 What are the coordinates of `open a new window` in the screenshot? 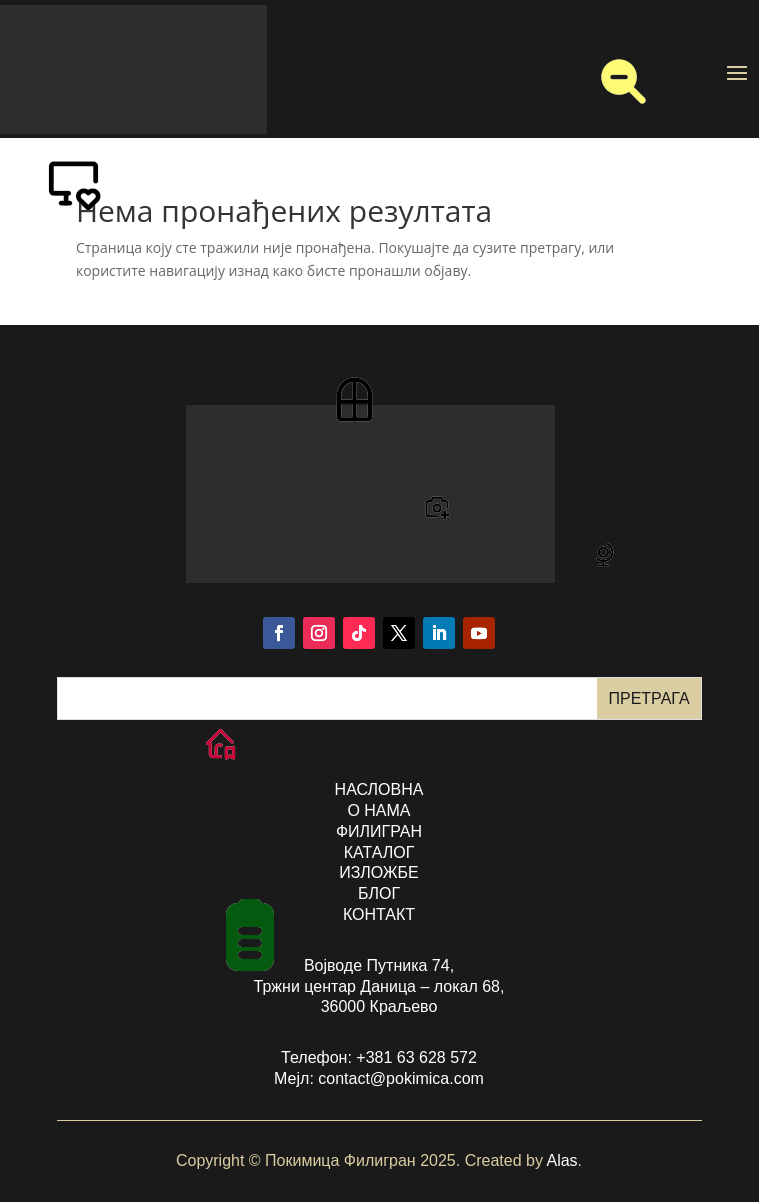 It's located at (354, 399).